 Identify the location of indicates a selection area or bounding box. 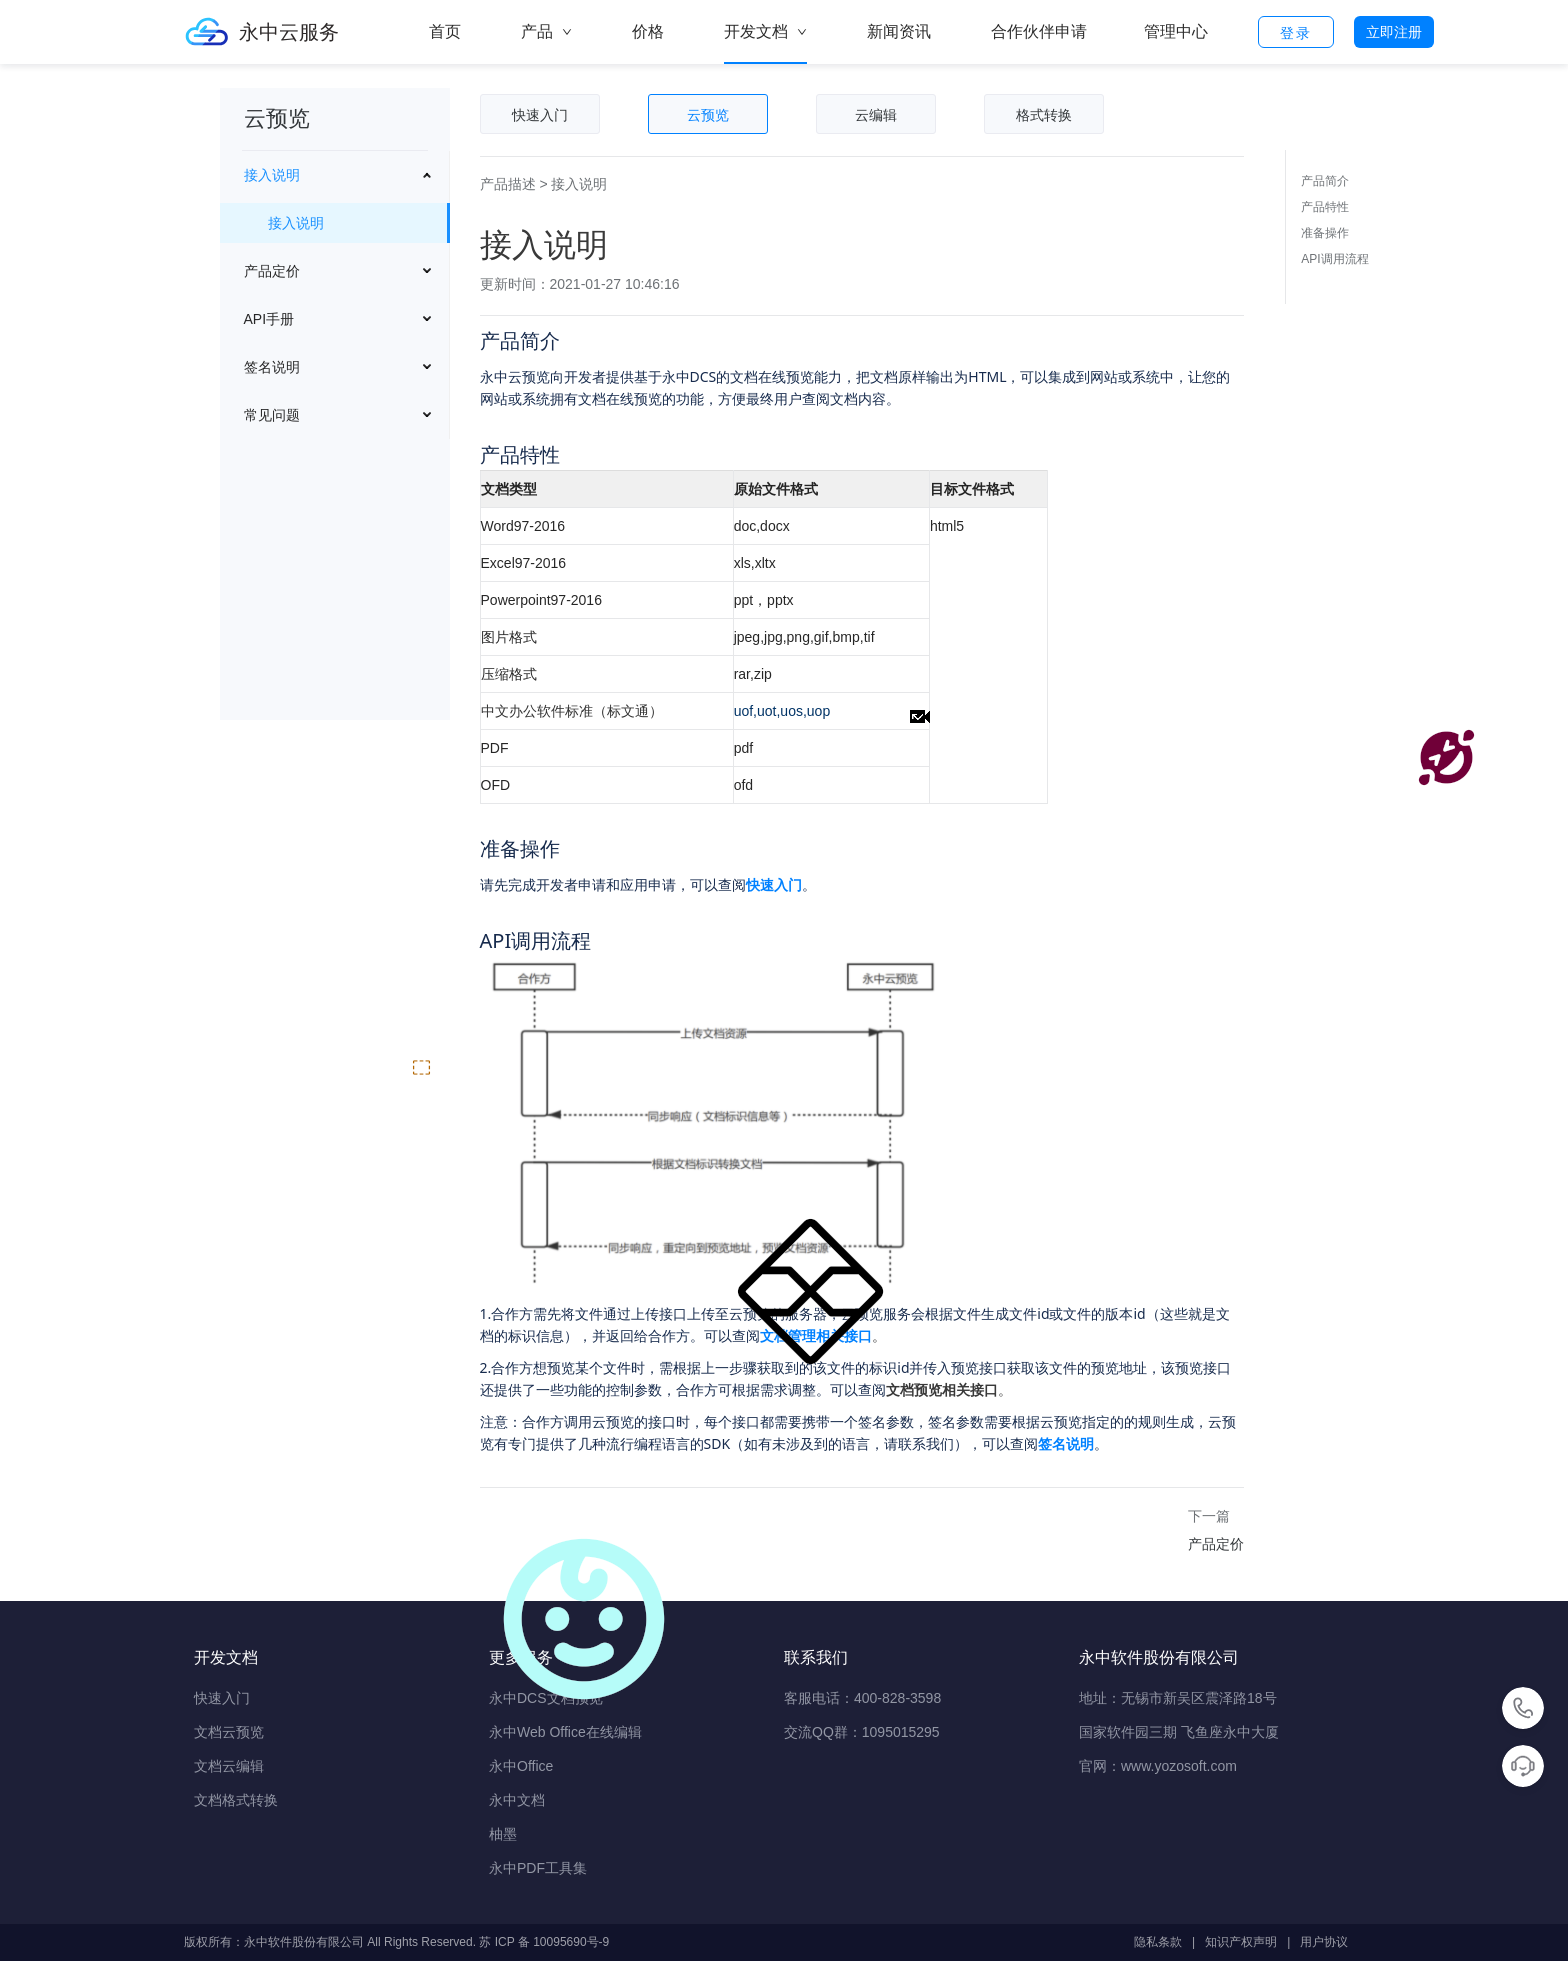
(421, 1067).